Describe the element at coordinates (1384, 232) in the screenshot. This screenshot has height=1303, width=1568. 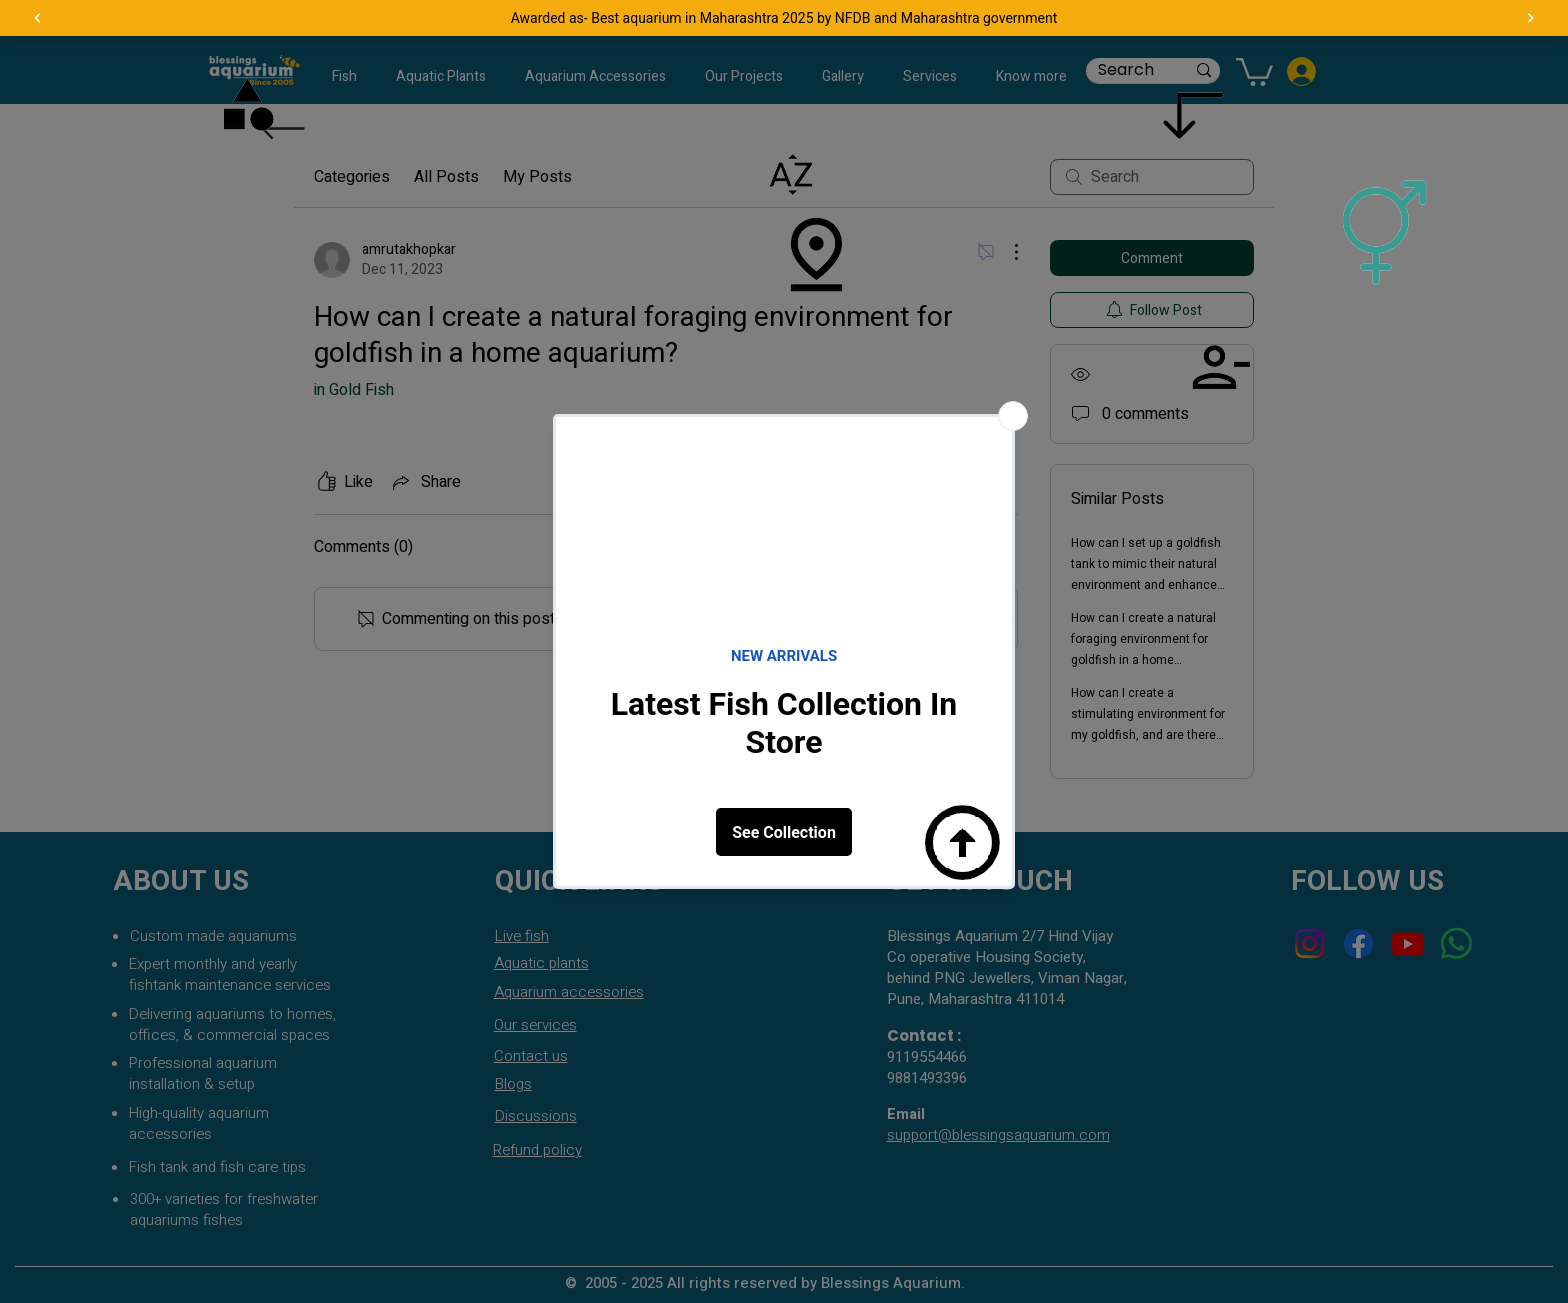
I see `select gender or sex options` at that location.